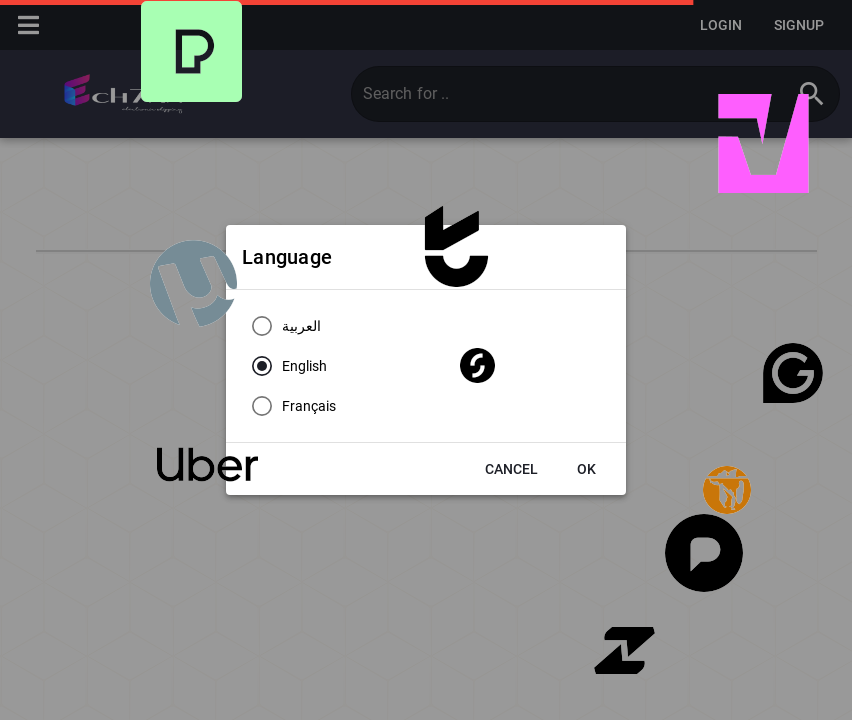 The height and width of the screenshot is (720, 852). What do you see at coordinates (193, 283) in the screenshot?
I see `open µTorrent application` at bounding box center [193, 283].